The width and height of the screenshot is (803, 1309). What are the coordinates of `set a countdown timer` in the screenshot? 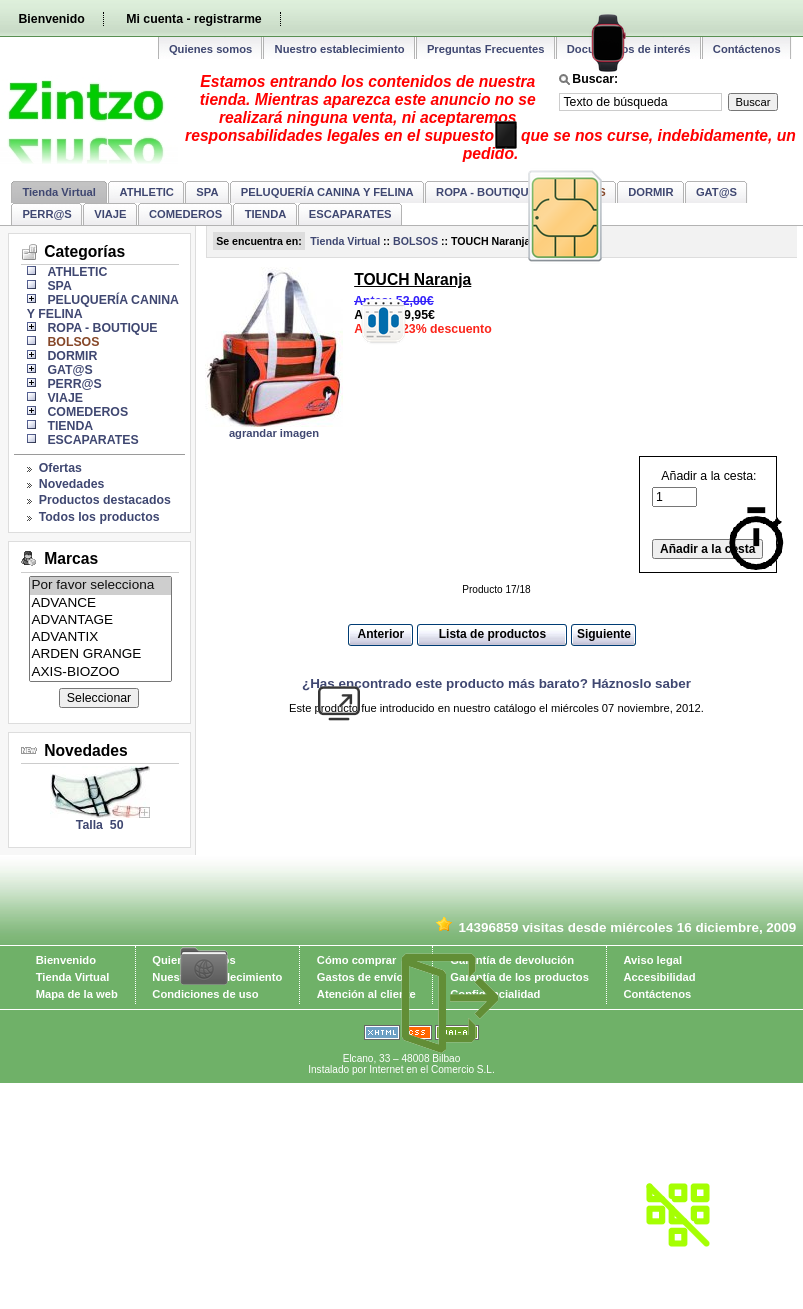 It's located at (756, 540).